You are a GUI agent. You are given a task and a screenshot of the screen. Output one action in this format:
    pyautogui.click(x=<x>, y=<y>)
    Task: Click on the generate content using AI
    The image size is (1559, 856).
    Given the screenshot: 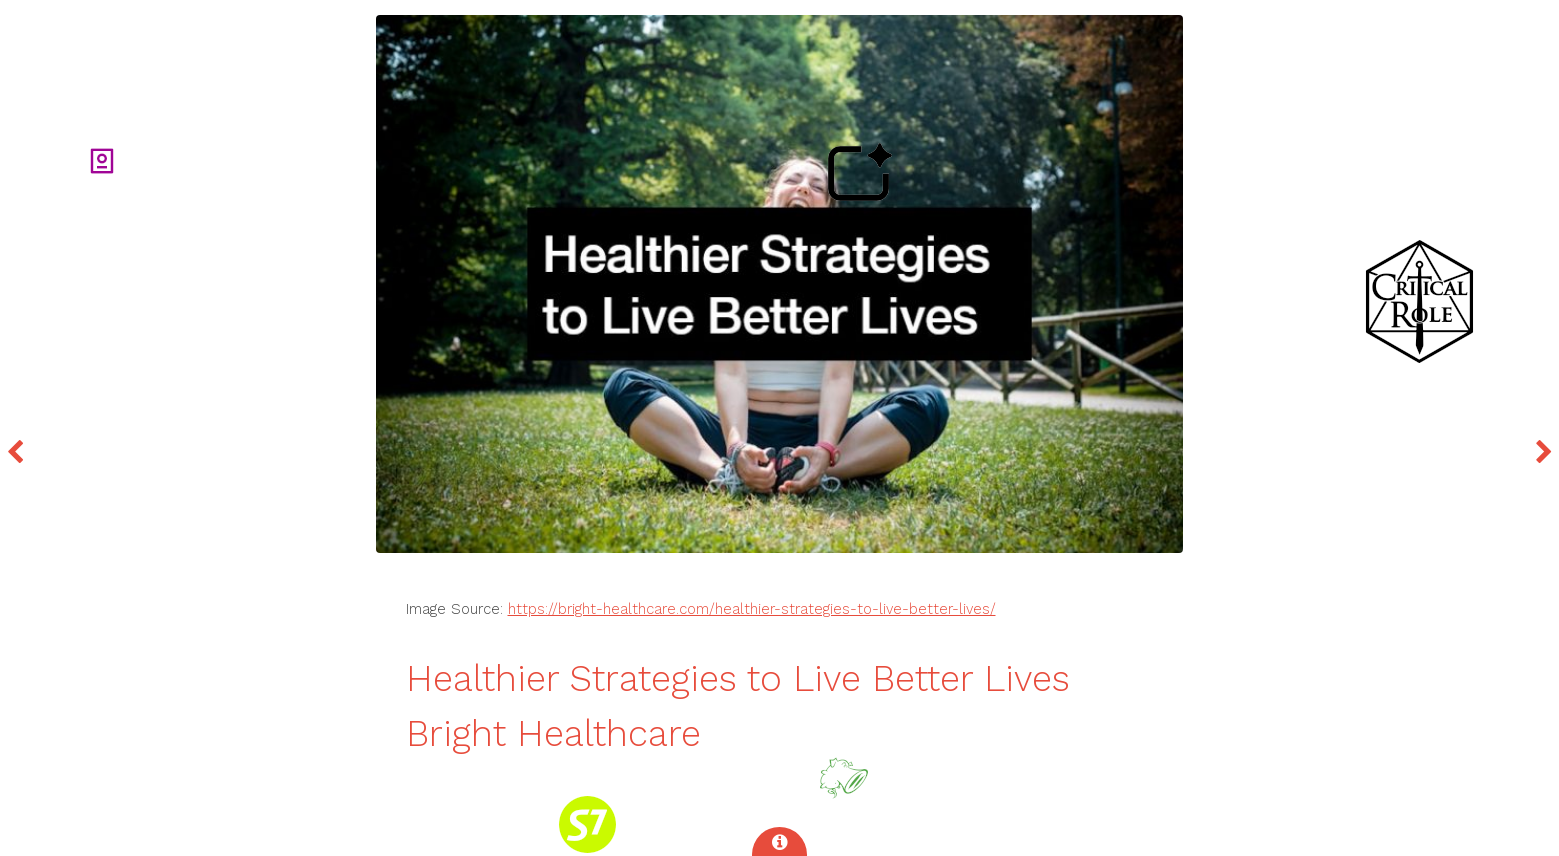 What is the action you would take?
    pyautogui.click(x=858, y=173)
    